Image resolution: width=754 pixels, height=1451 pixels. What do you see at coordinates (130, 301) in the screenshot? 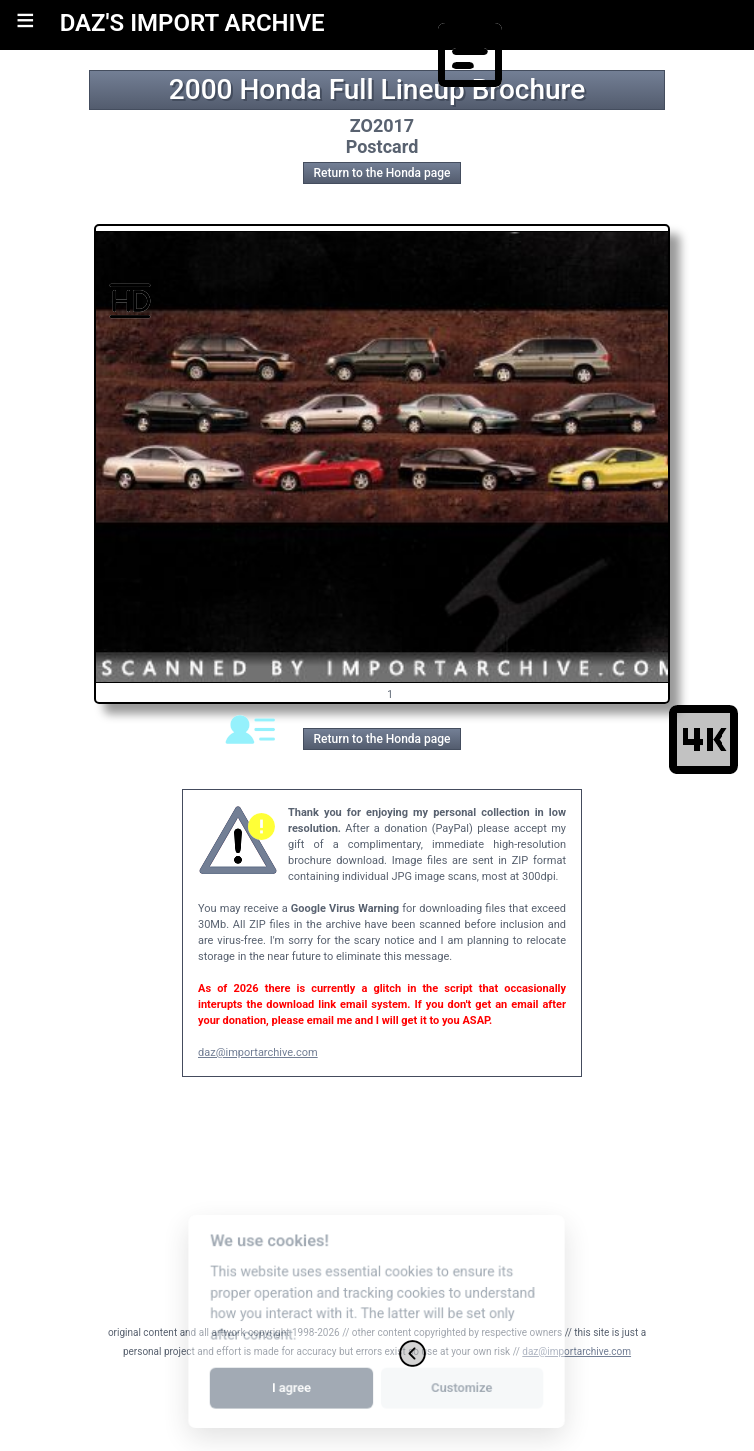
I see `indicates high-definition video quality` at bounding box center [130, 301].